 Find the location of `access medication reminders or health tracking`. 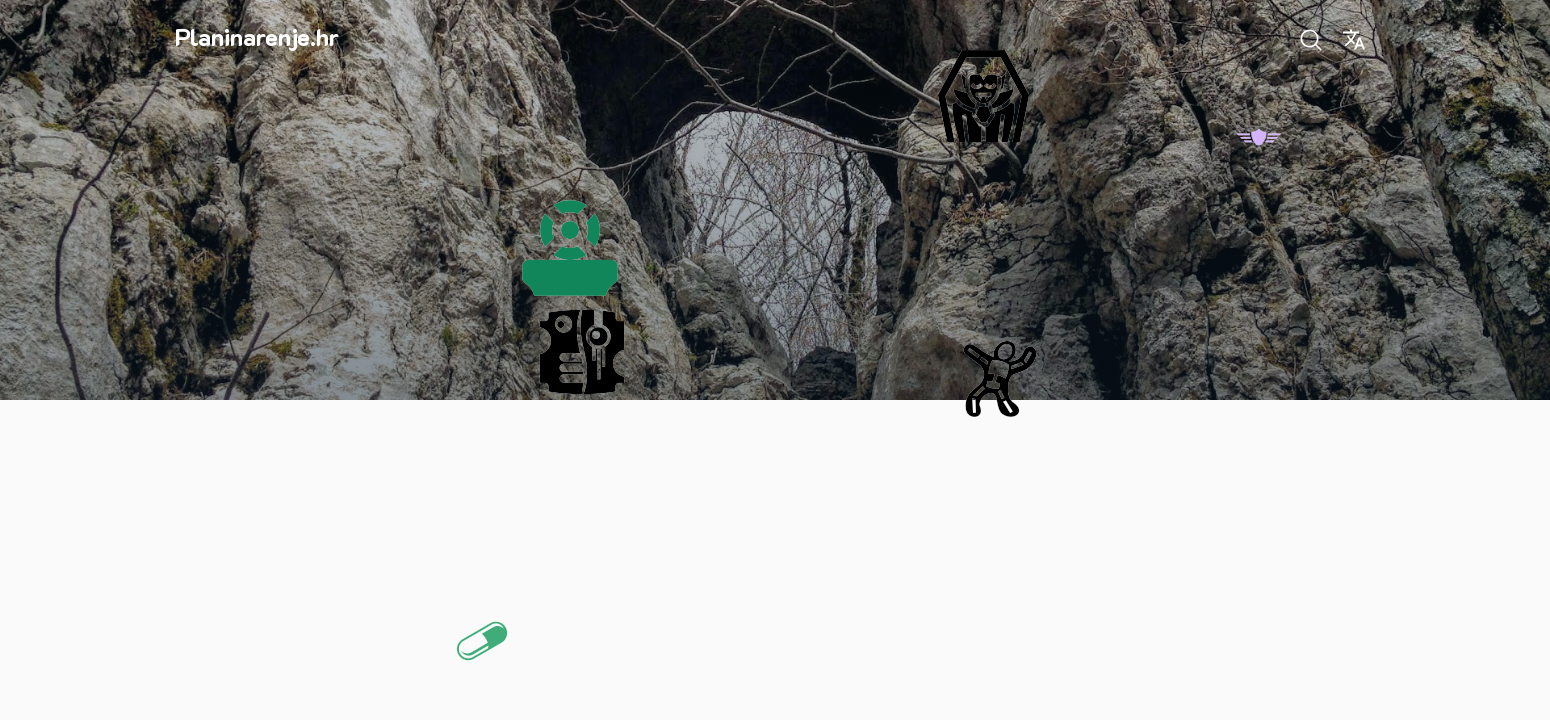

access medication reminders or health tracking is located at coordinates (482, 642).